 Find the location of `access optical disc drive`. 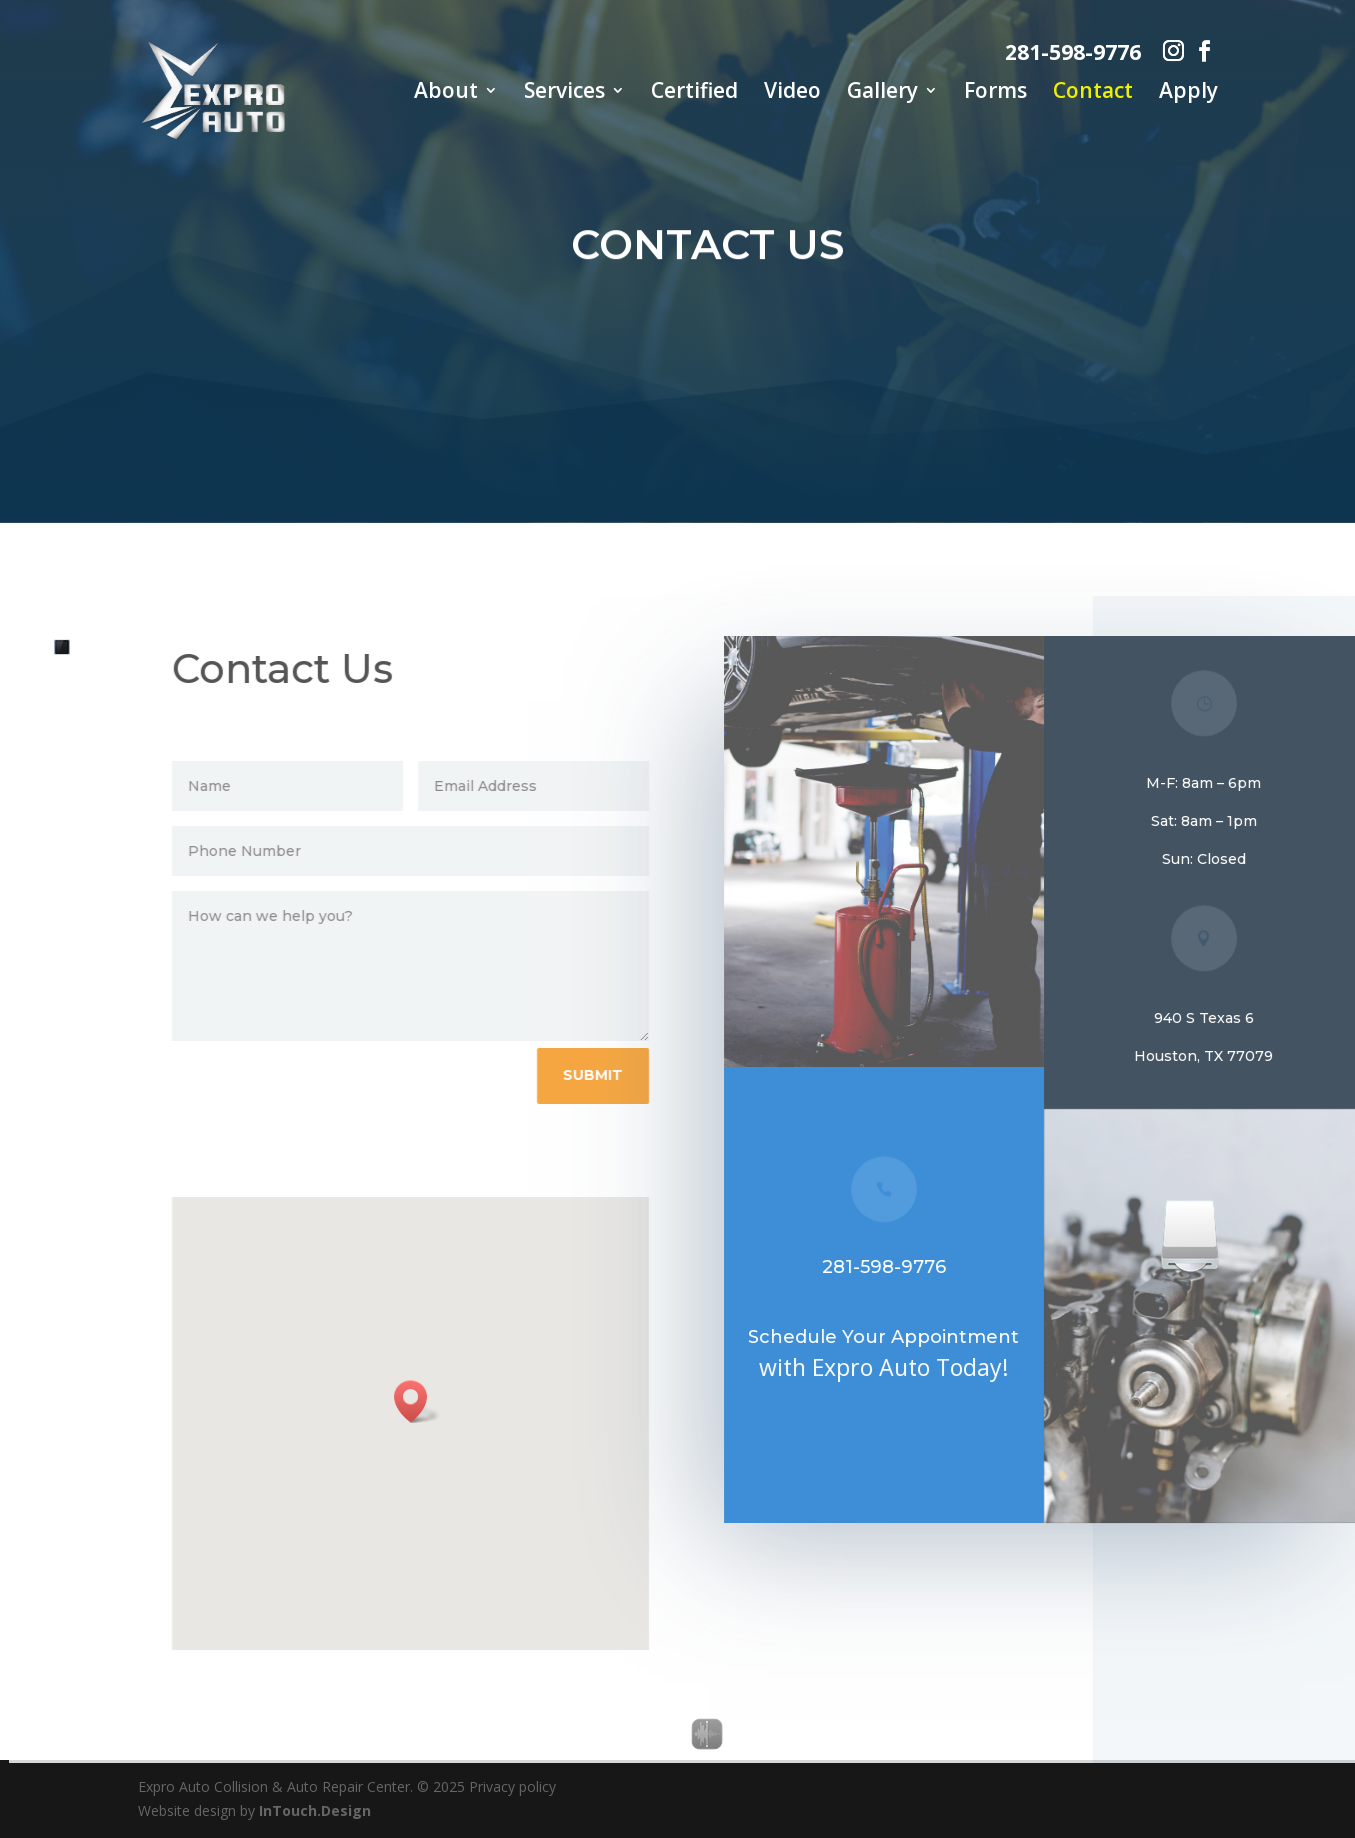

access optical disc drive is located at coordinates (1188, 1237).